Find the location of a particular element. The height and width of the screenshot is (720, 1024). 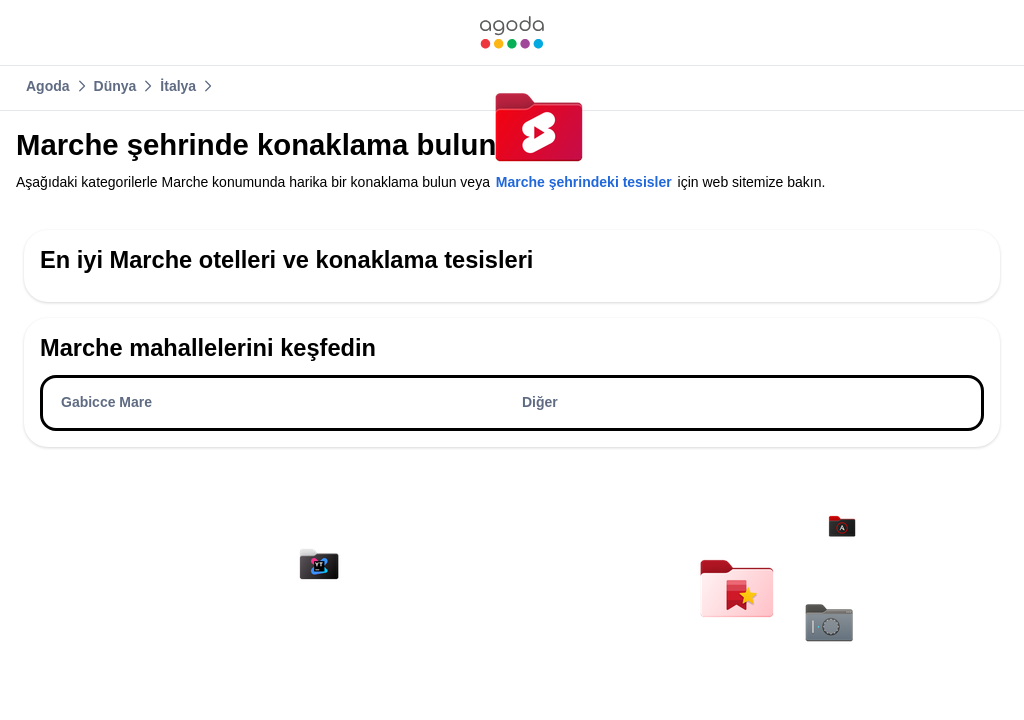

access secured or locked files is located at coordinates (829, 624).